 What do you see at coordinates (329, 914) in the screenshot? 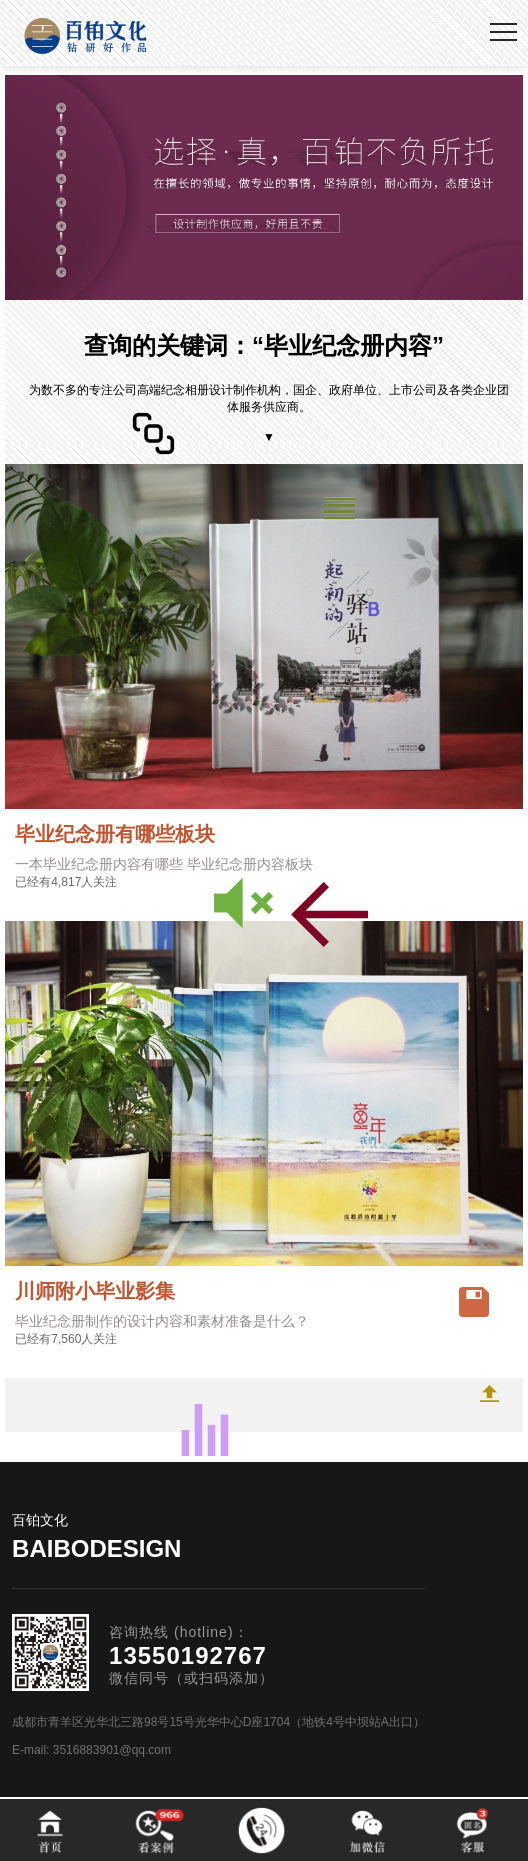
I see `go back to the previous page` at bounding box center [329, 914].